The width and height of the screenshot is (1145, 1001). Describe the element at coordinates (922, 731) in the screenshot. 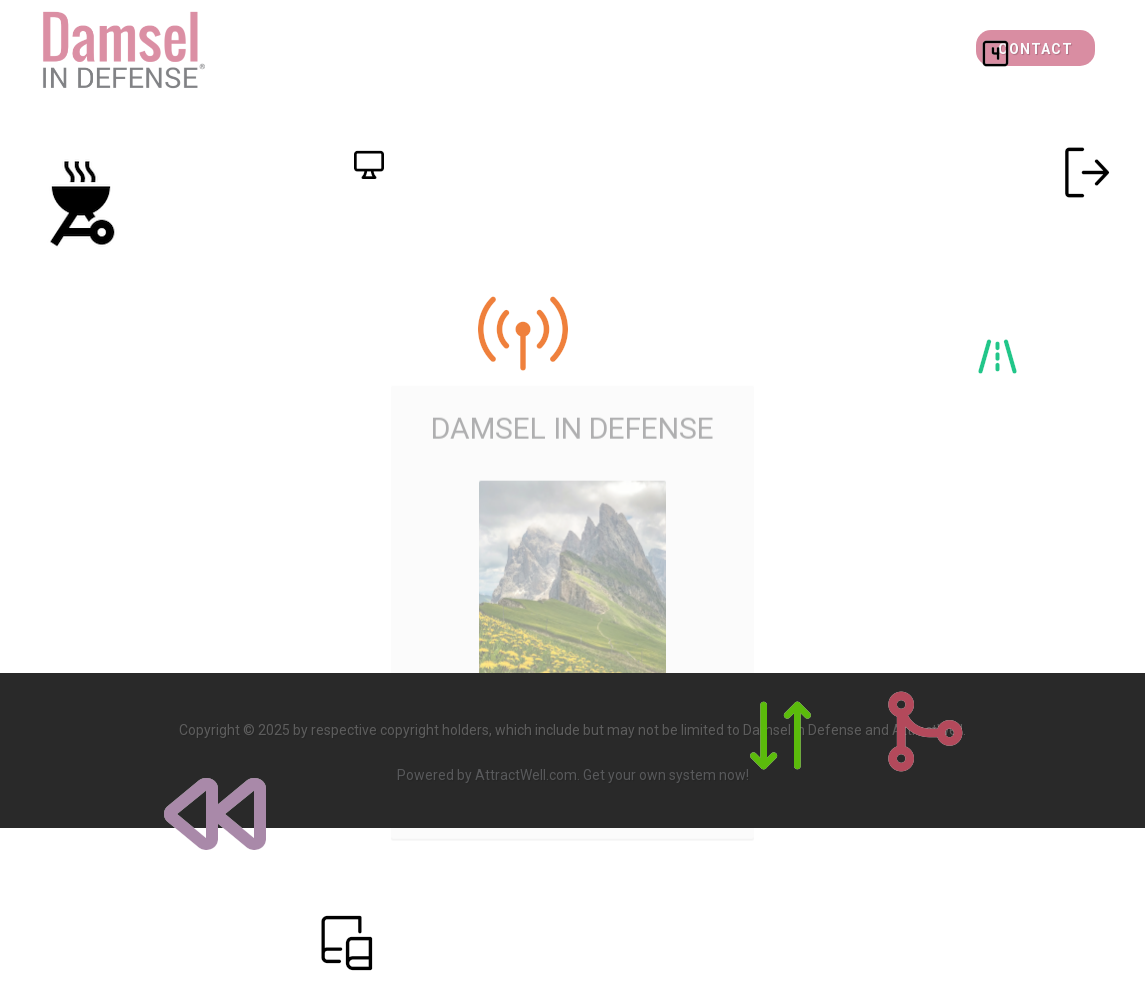

I see `merge a branch into the main codebase` at that location.